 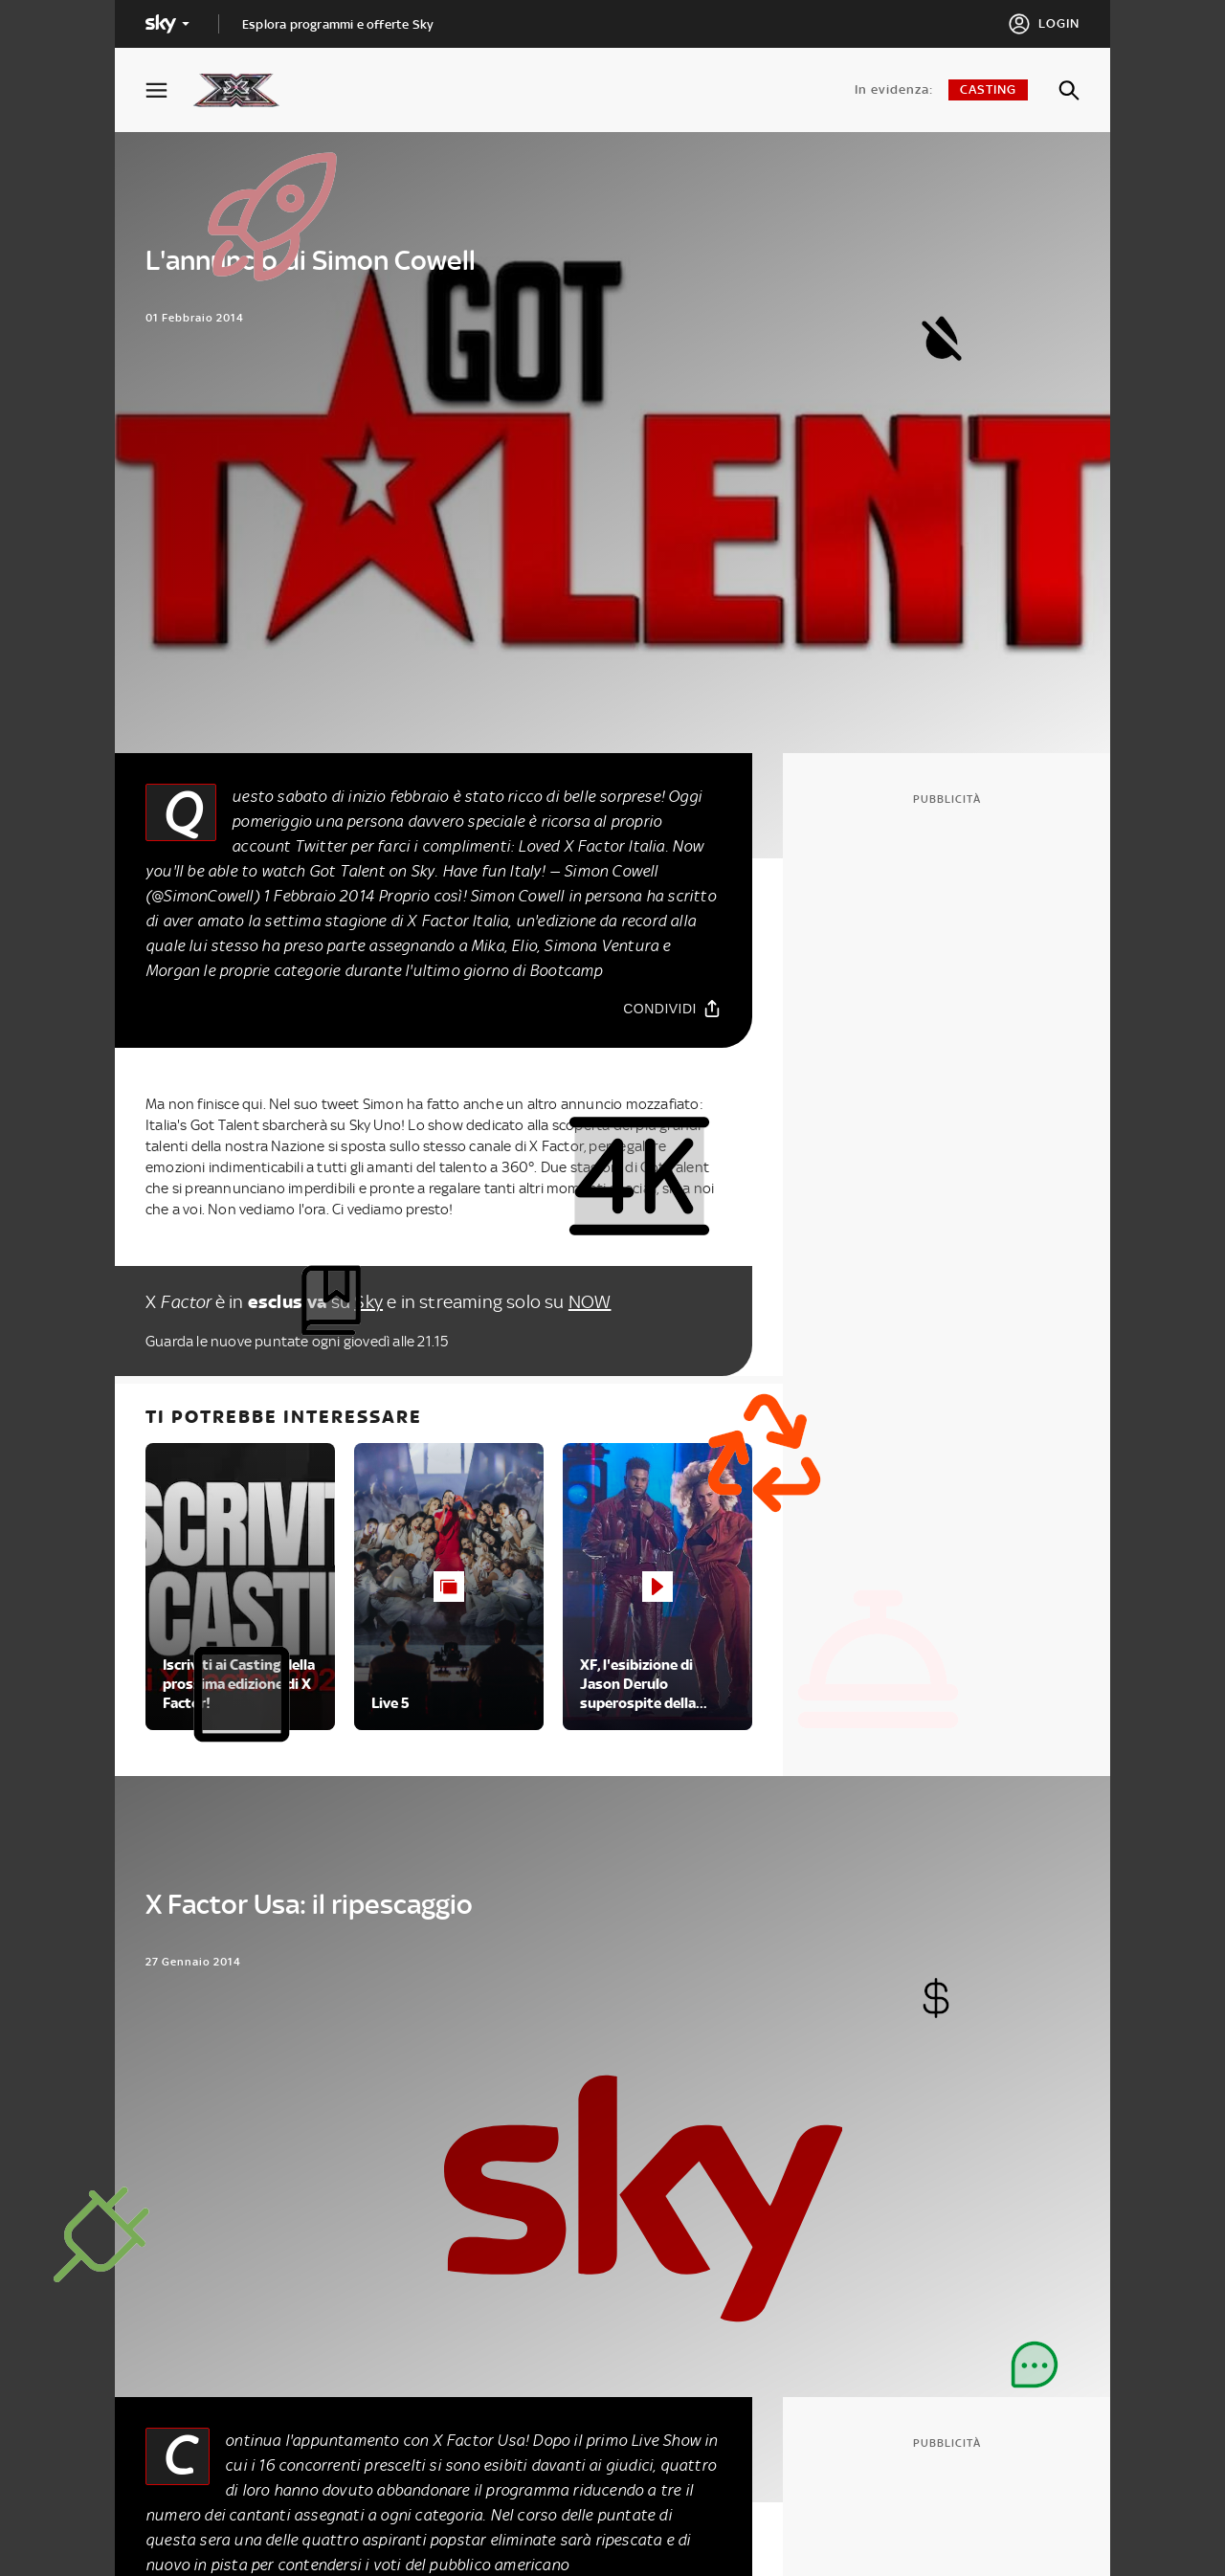 What do you see at coordinates (331, 1300) in the screenshot?
I see `access your bookmarked reading material` at bounding box center [331, 1300].